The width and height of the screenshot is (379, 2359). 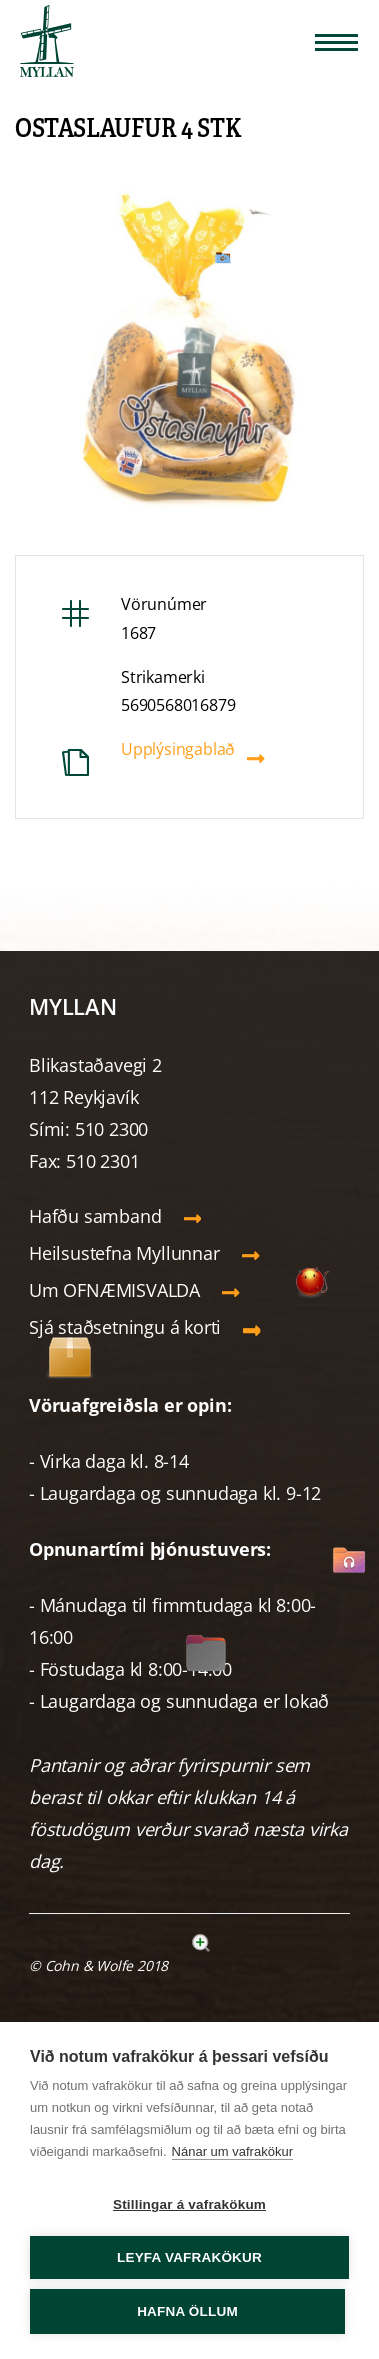 What do you see at coordinates (223, 258) in the screenshot?
I see `folder containing chocolatey package manager files` at bounding box center [223, 258].